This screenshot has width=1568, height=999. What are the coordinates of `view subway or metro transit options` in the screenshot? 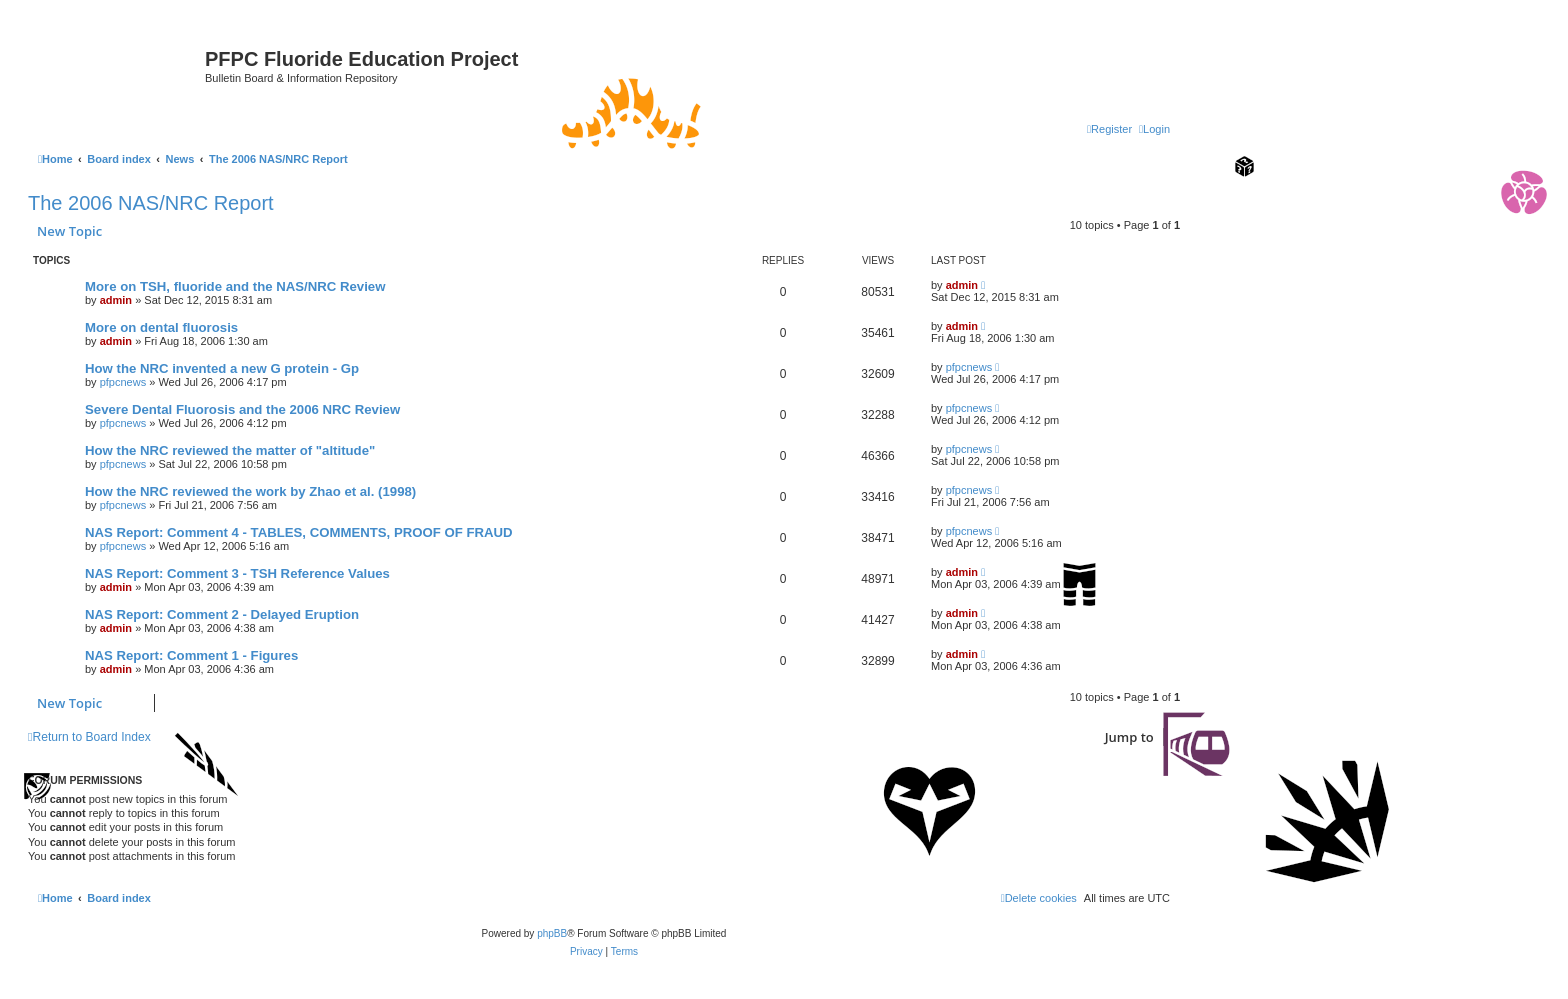 It's located at (1196, 744).